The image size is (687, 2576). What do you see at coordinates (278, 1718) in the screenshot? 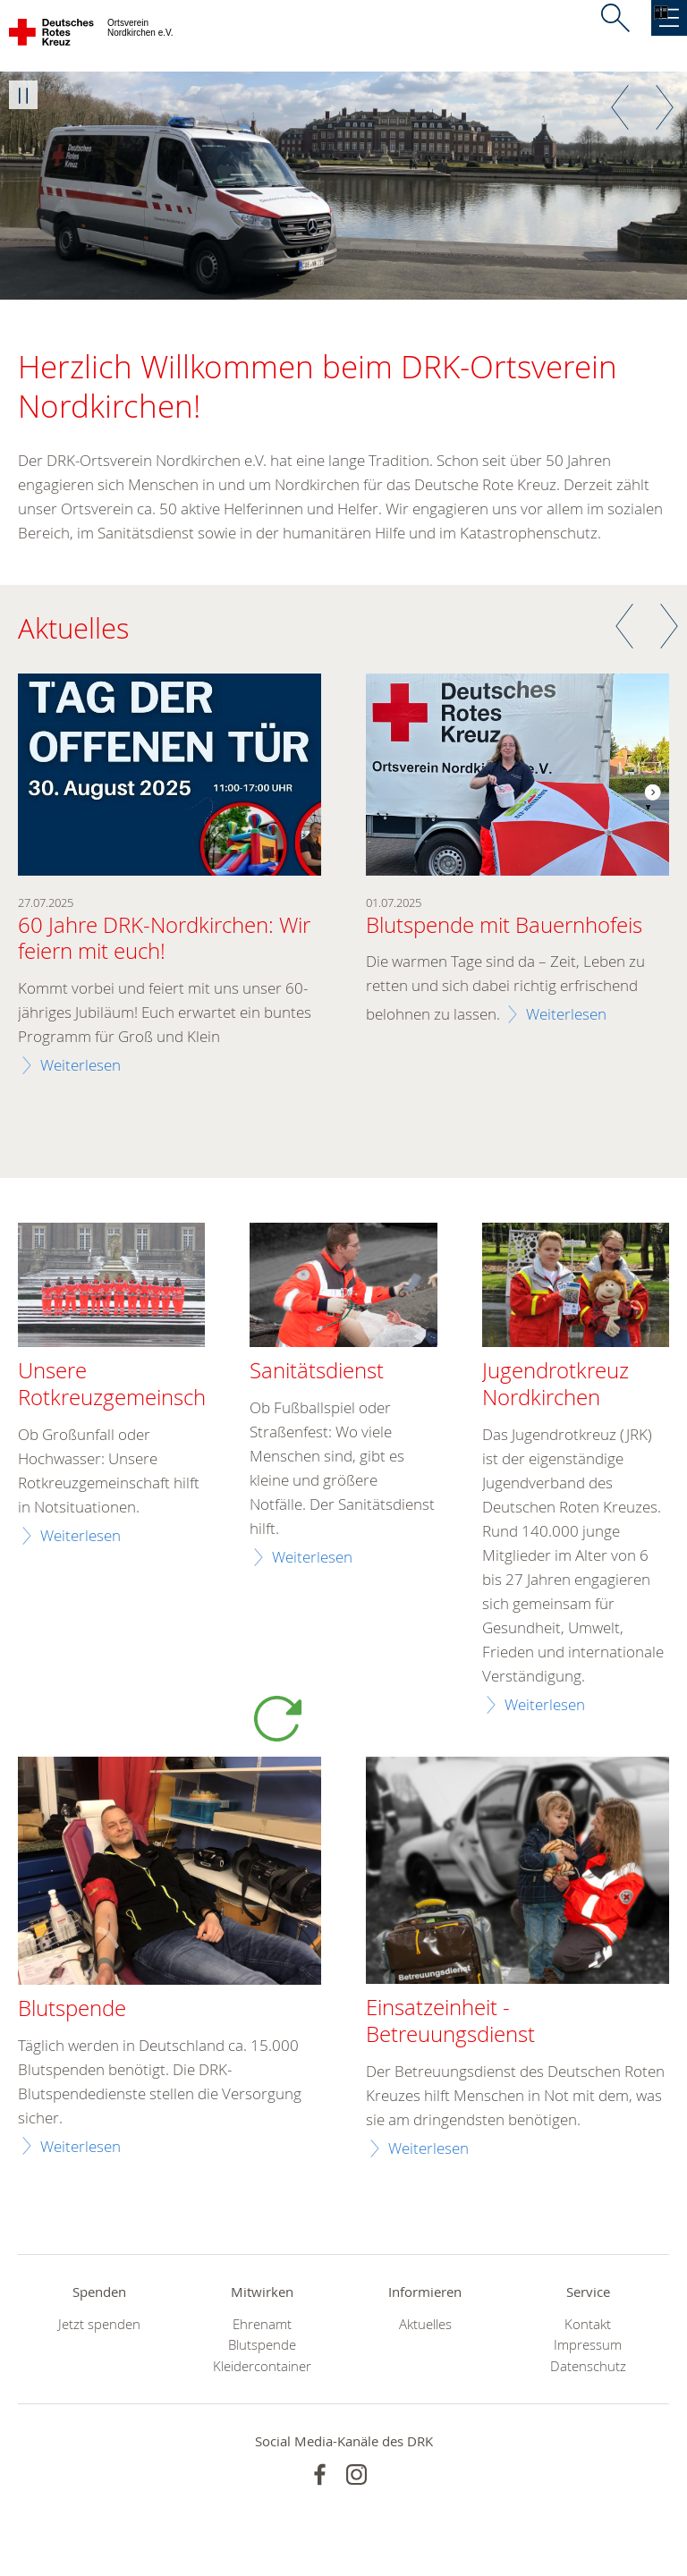
I see `refresh the current page or content` at bounding box center [278, 1718].